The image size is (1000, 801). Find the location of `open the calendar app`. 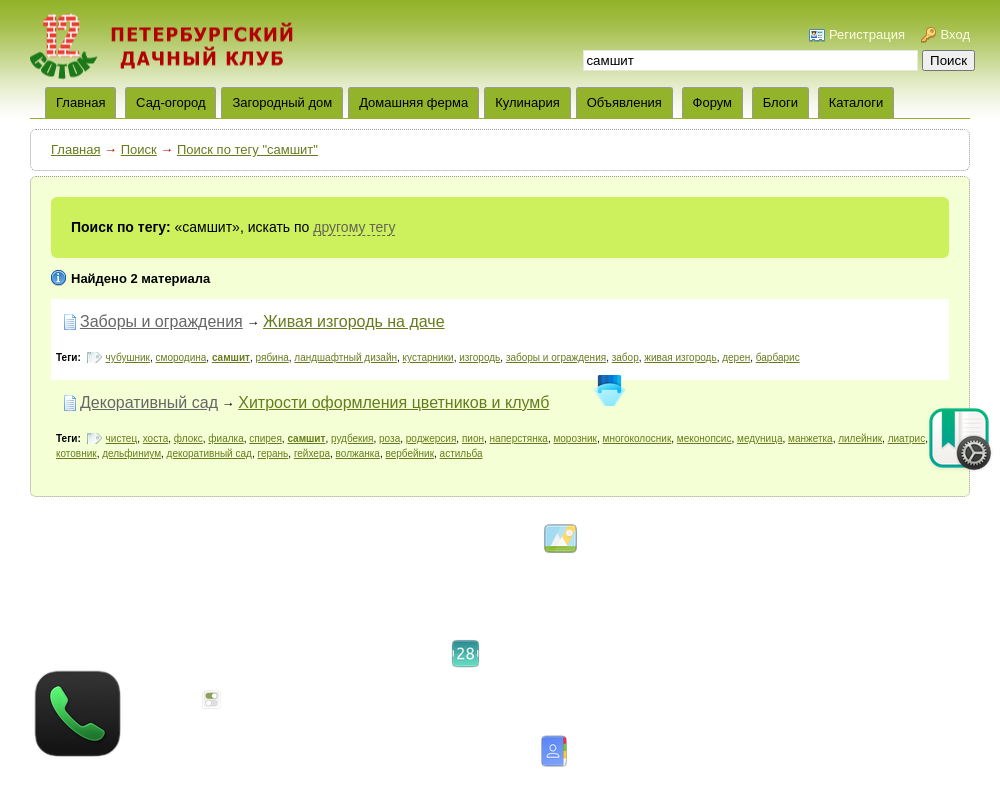

open the calendar app is located at coordinates (465, 653).